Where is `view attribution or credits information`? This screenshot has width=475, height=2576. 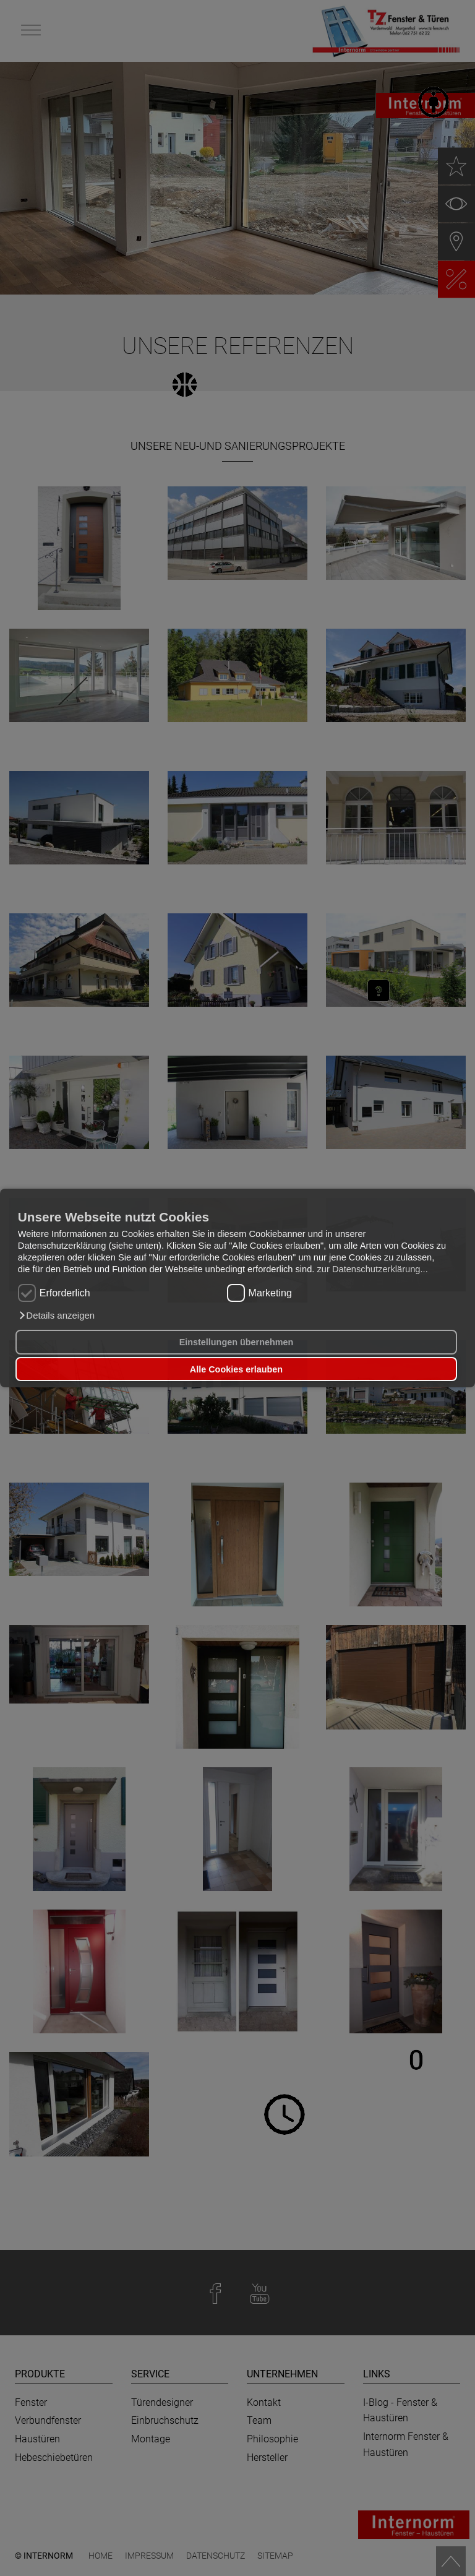
view attribution or credits information is located at coordinates (434, 102).